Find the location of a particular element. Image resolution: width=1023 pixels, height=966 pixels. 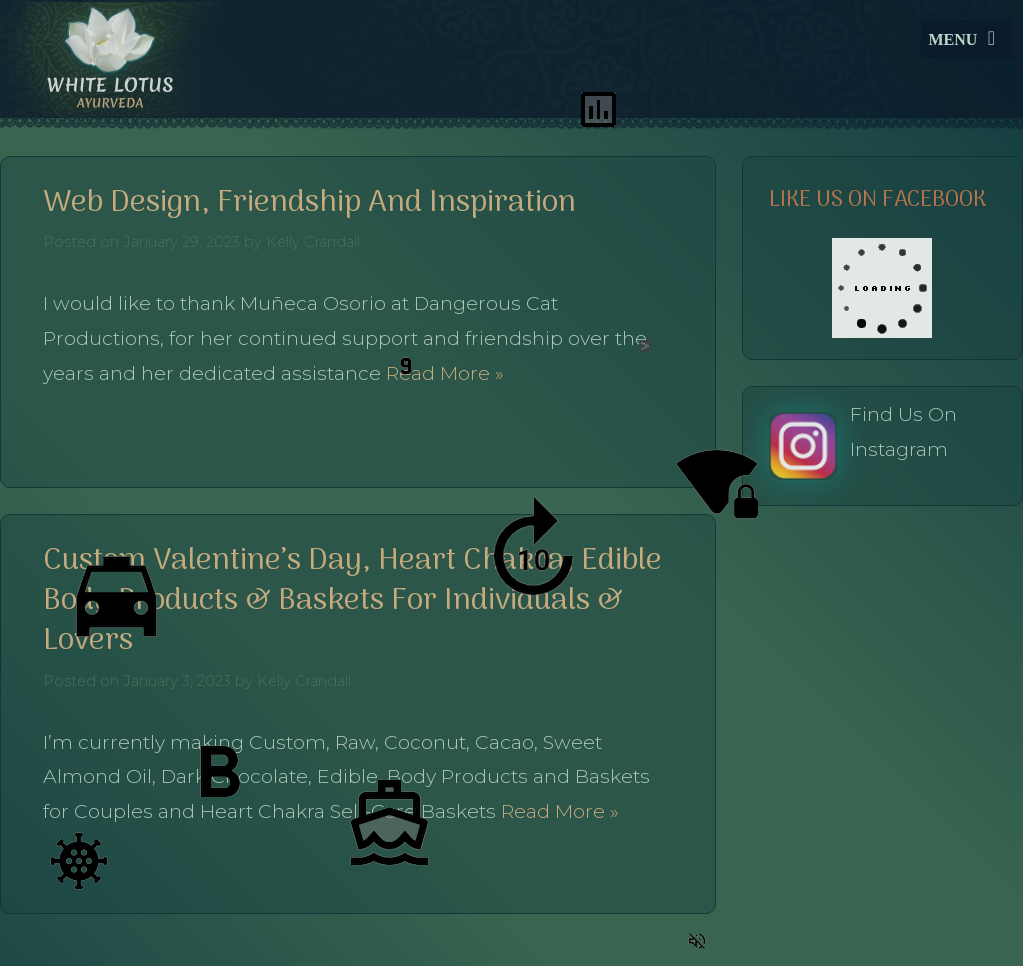

navigate to next item or page is located at coordinates (645, 346).